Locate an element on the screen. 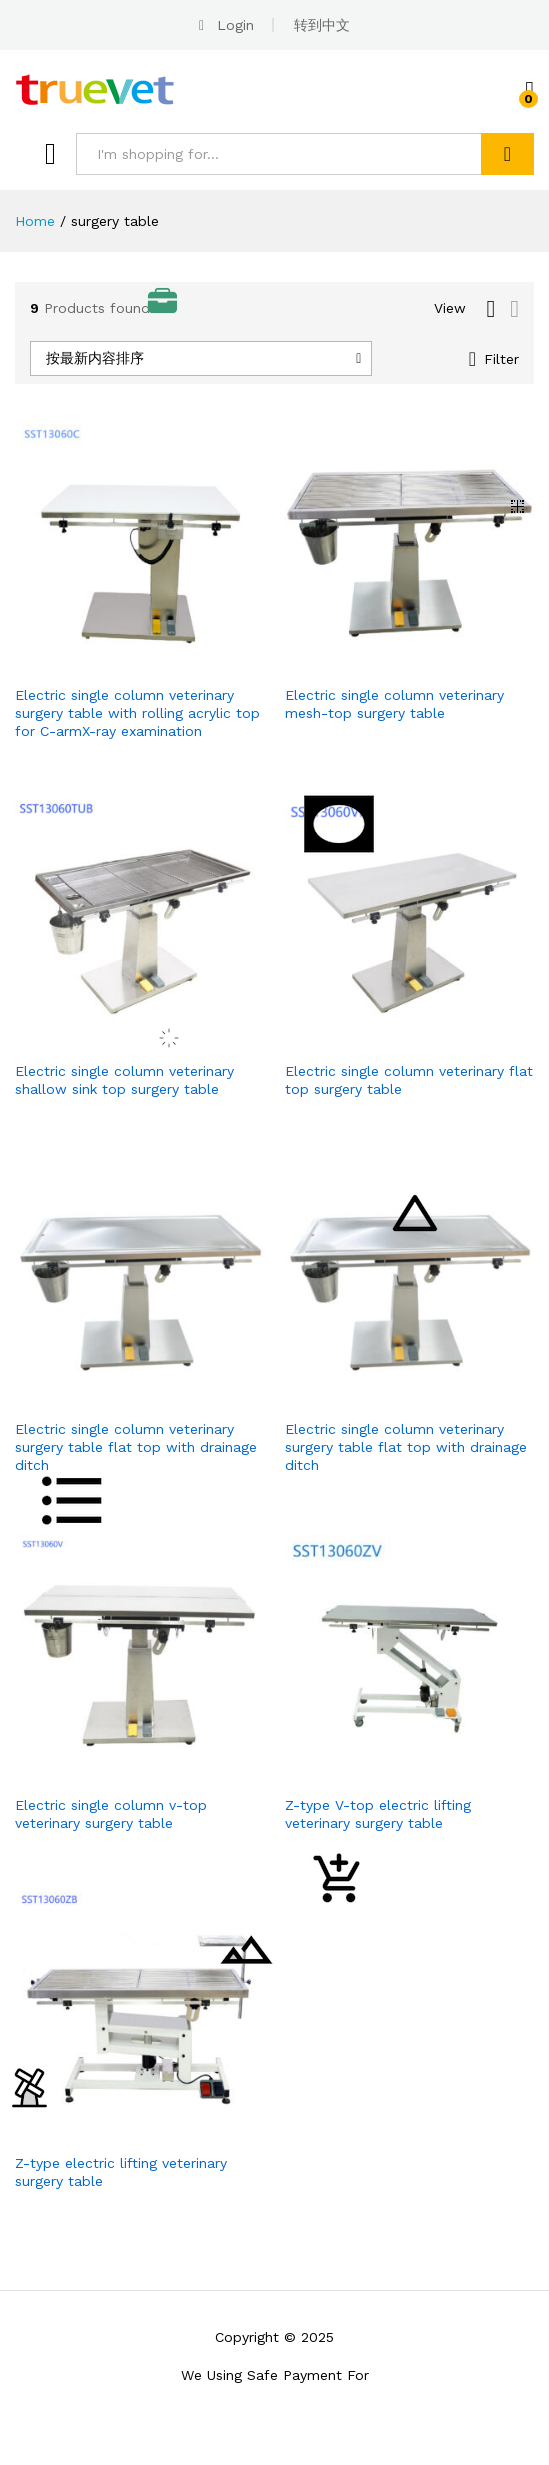 The height and width of the screenshot is (2465, 549). view change history or version log is located at coordinates (415, 1212).